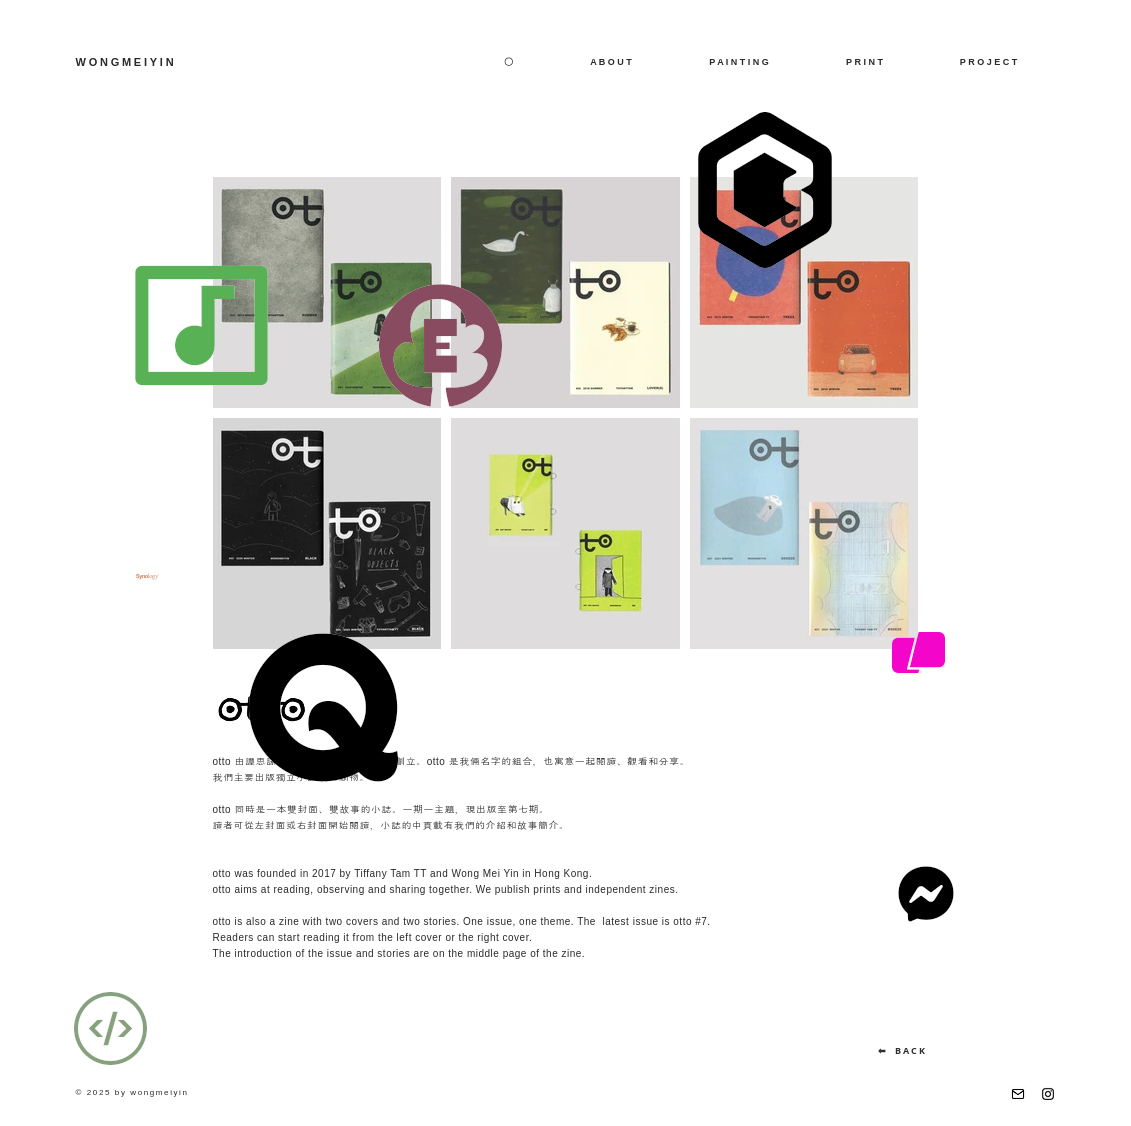 The height and width of the screenshot is (1126, 1131). Describe the element at coordinates (440, 345) in the screenshot. I see `open ecosia search engine` at that location.